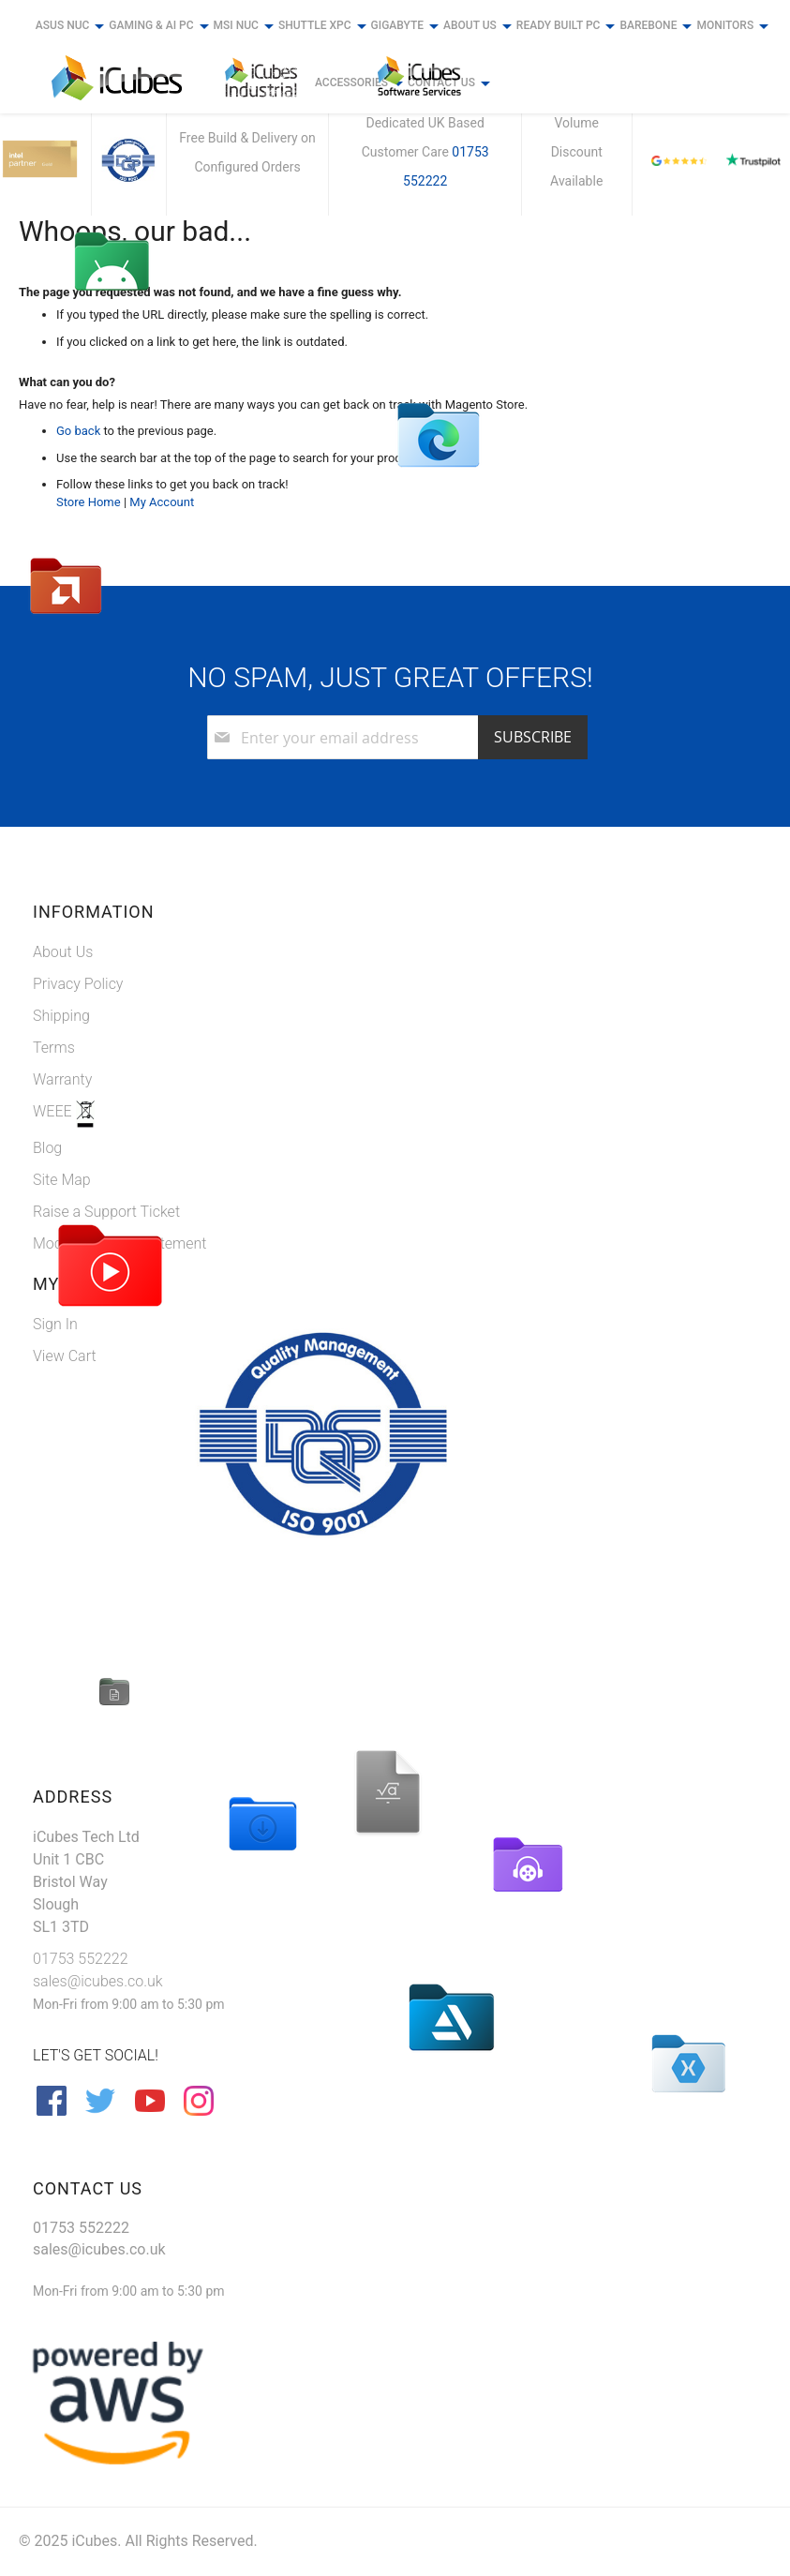 This screenshot has width=790, height=2576. What do you see at coordinates (388, 1793) in the screenshot?
I see `open an opendocument formula file` at bounding box center [388, 1793].